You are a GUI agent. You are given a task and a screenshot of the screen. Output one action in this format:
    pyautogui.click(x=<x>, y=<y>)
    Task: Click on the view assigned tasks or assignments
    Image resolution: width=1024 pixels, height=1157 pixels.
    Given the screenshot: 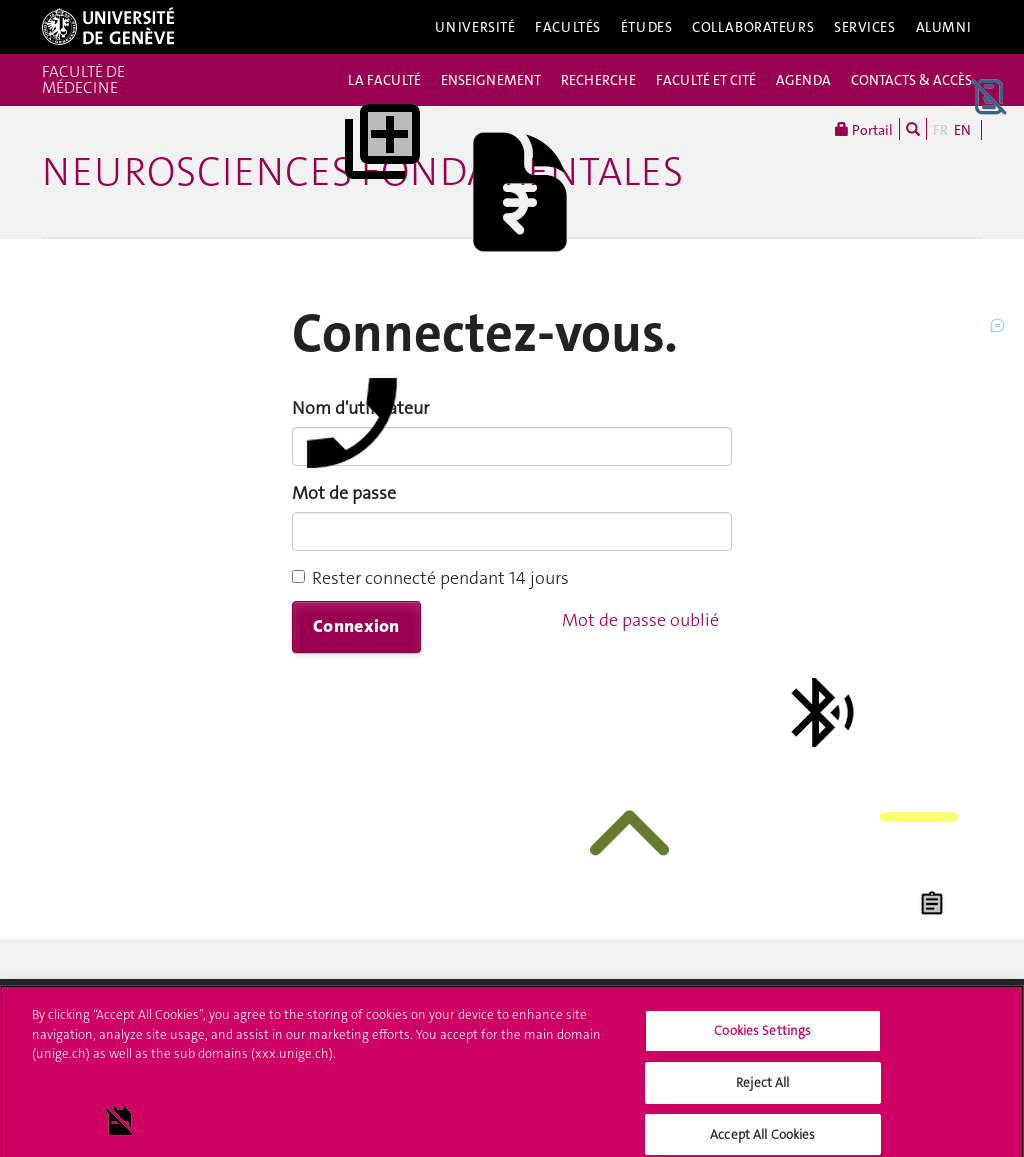 What is the action you would take?
    pyautogui.click(x=932, y=904)
    